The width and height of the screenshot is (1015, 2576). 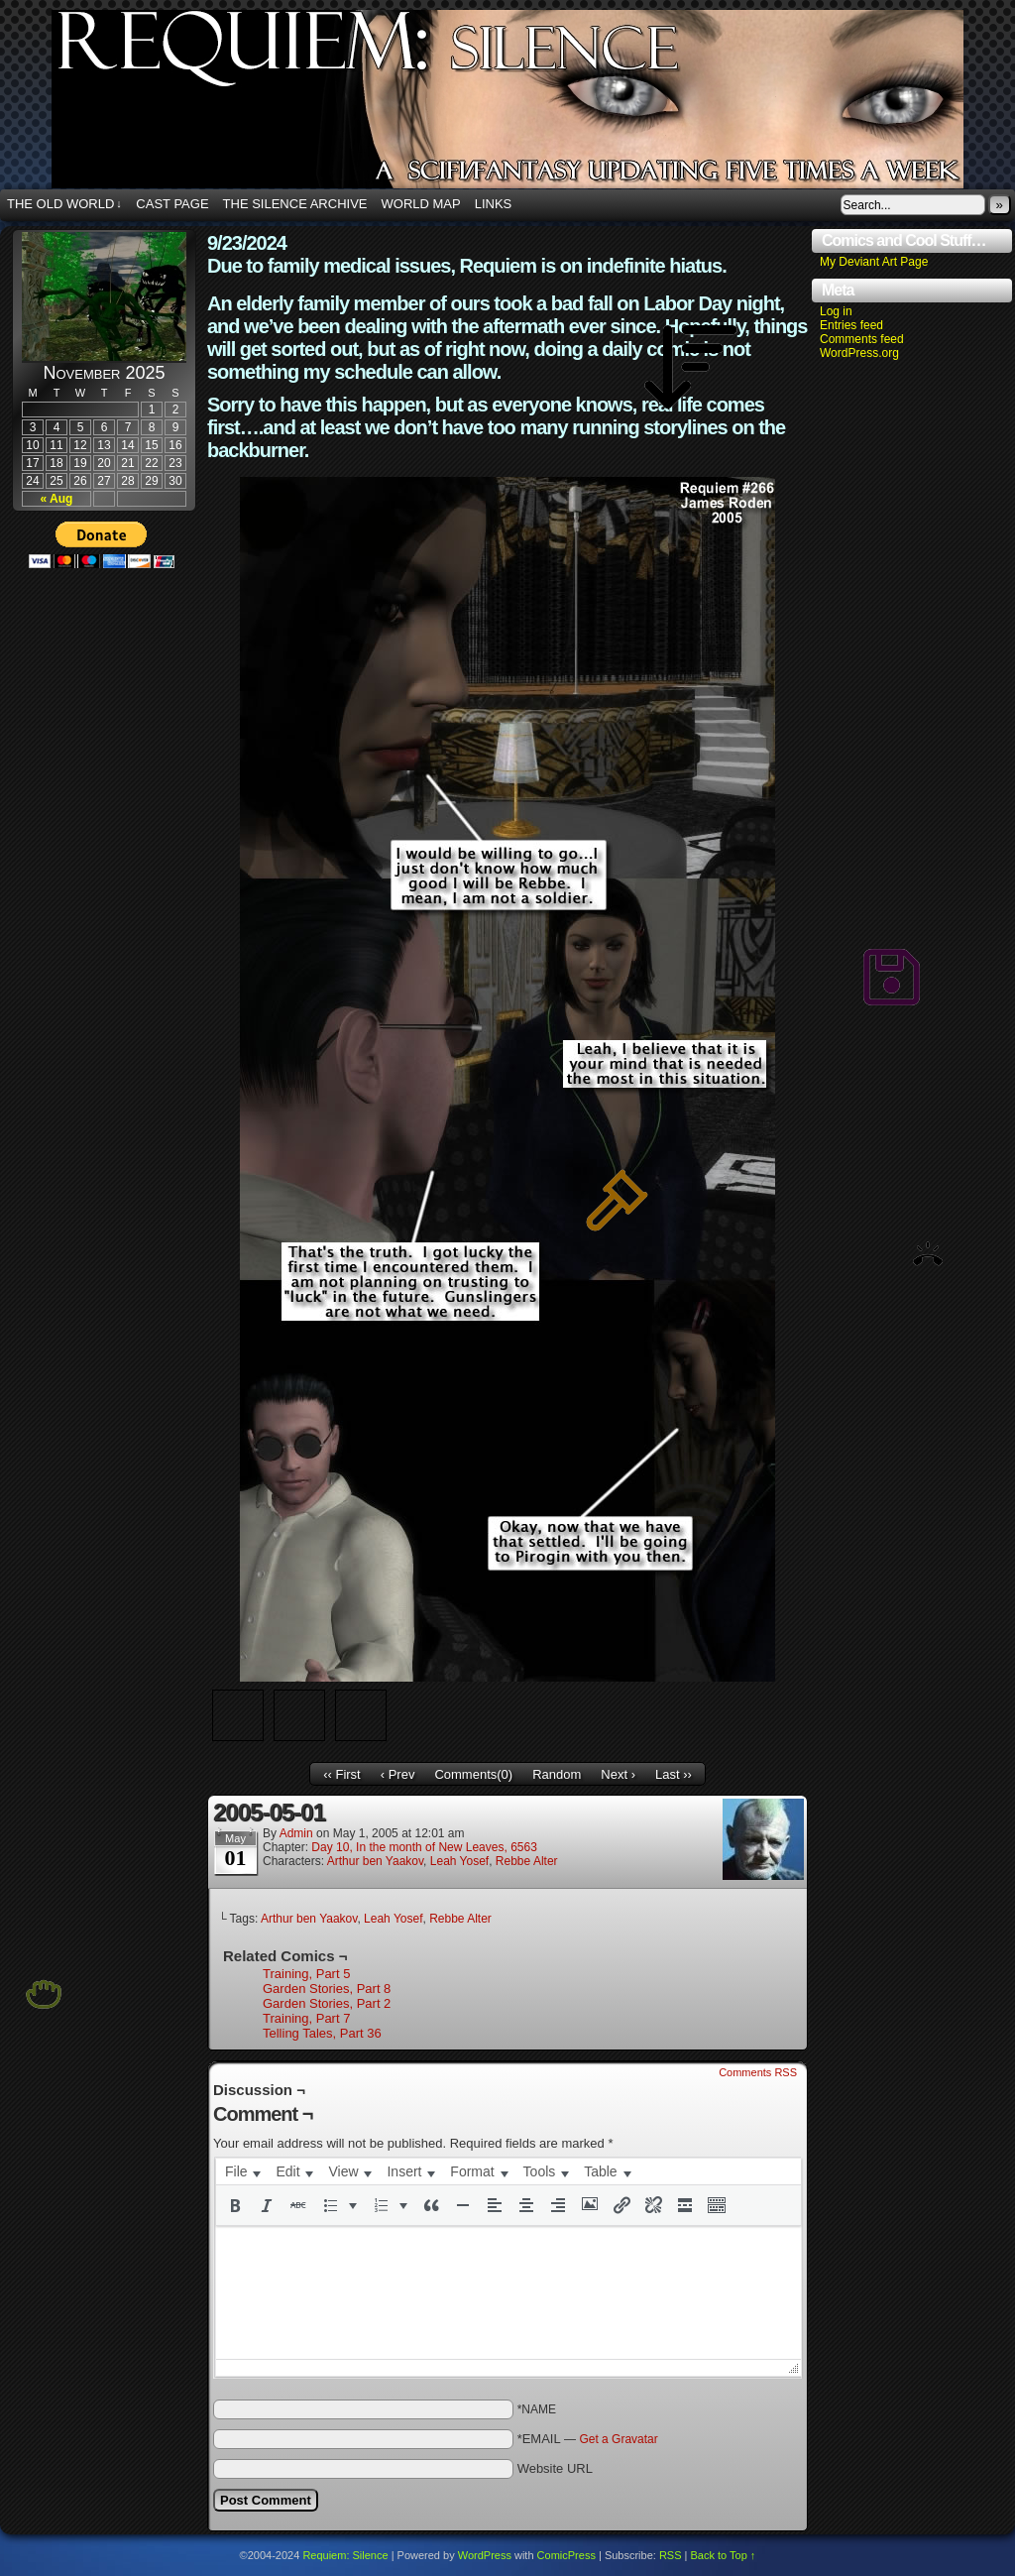 What do you see at coordinates (891, 977) in the screenshot?
I see `save current file or document` at bounding box center [891, 977].